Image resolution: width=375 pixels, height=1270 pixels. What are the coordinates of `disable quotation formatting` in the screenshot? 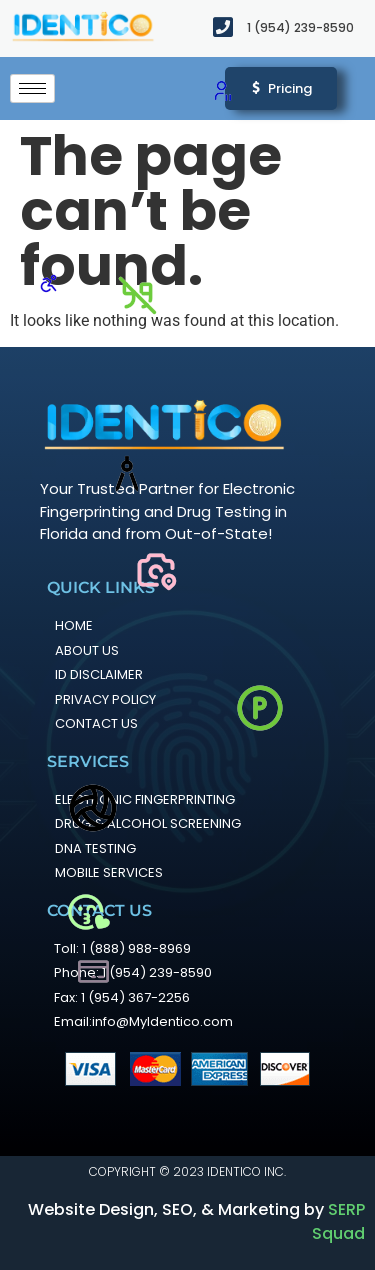 It's located at (137, 295).